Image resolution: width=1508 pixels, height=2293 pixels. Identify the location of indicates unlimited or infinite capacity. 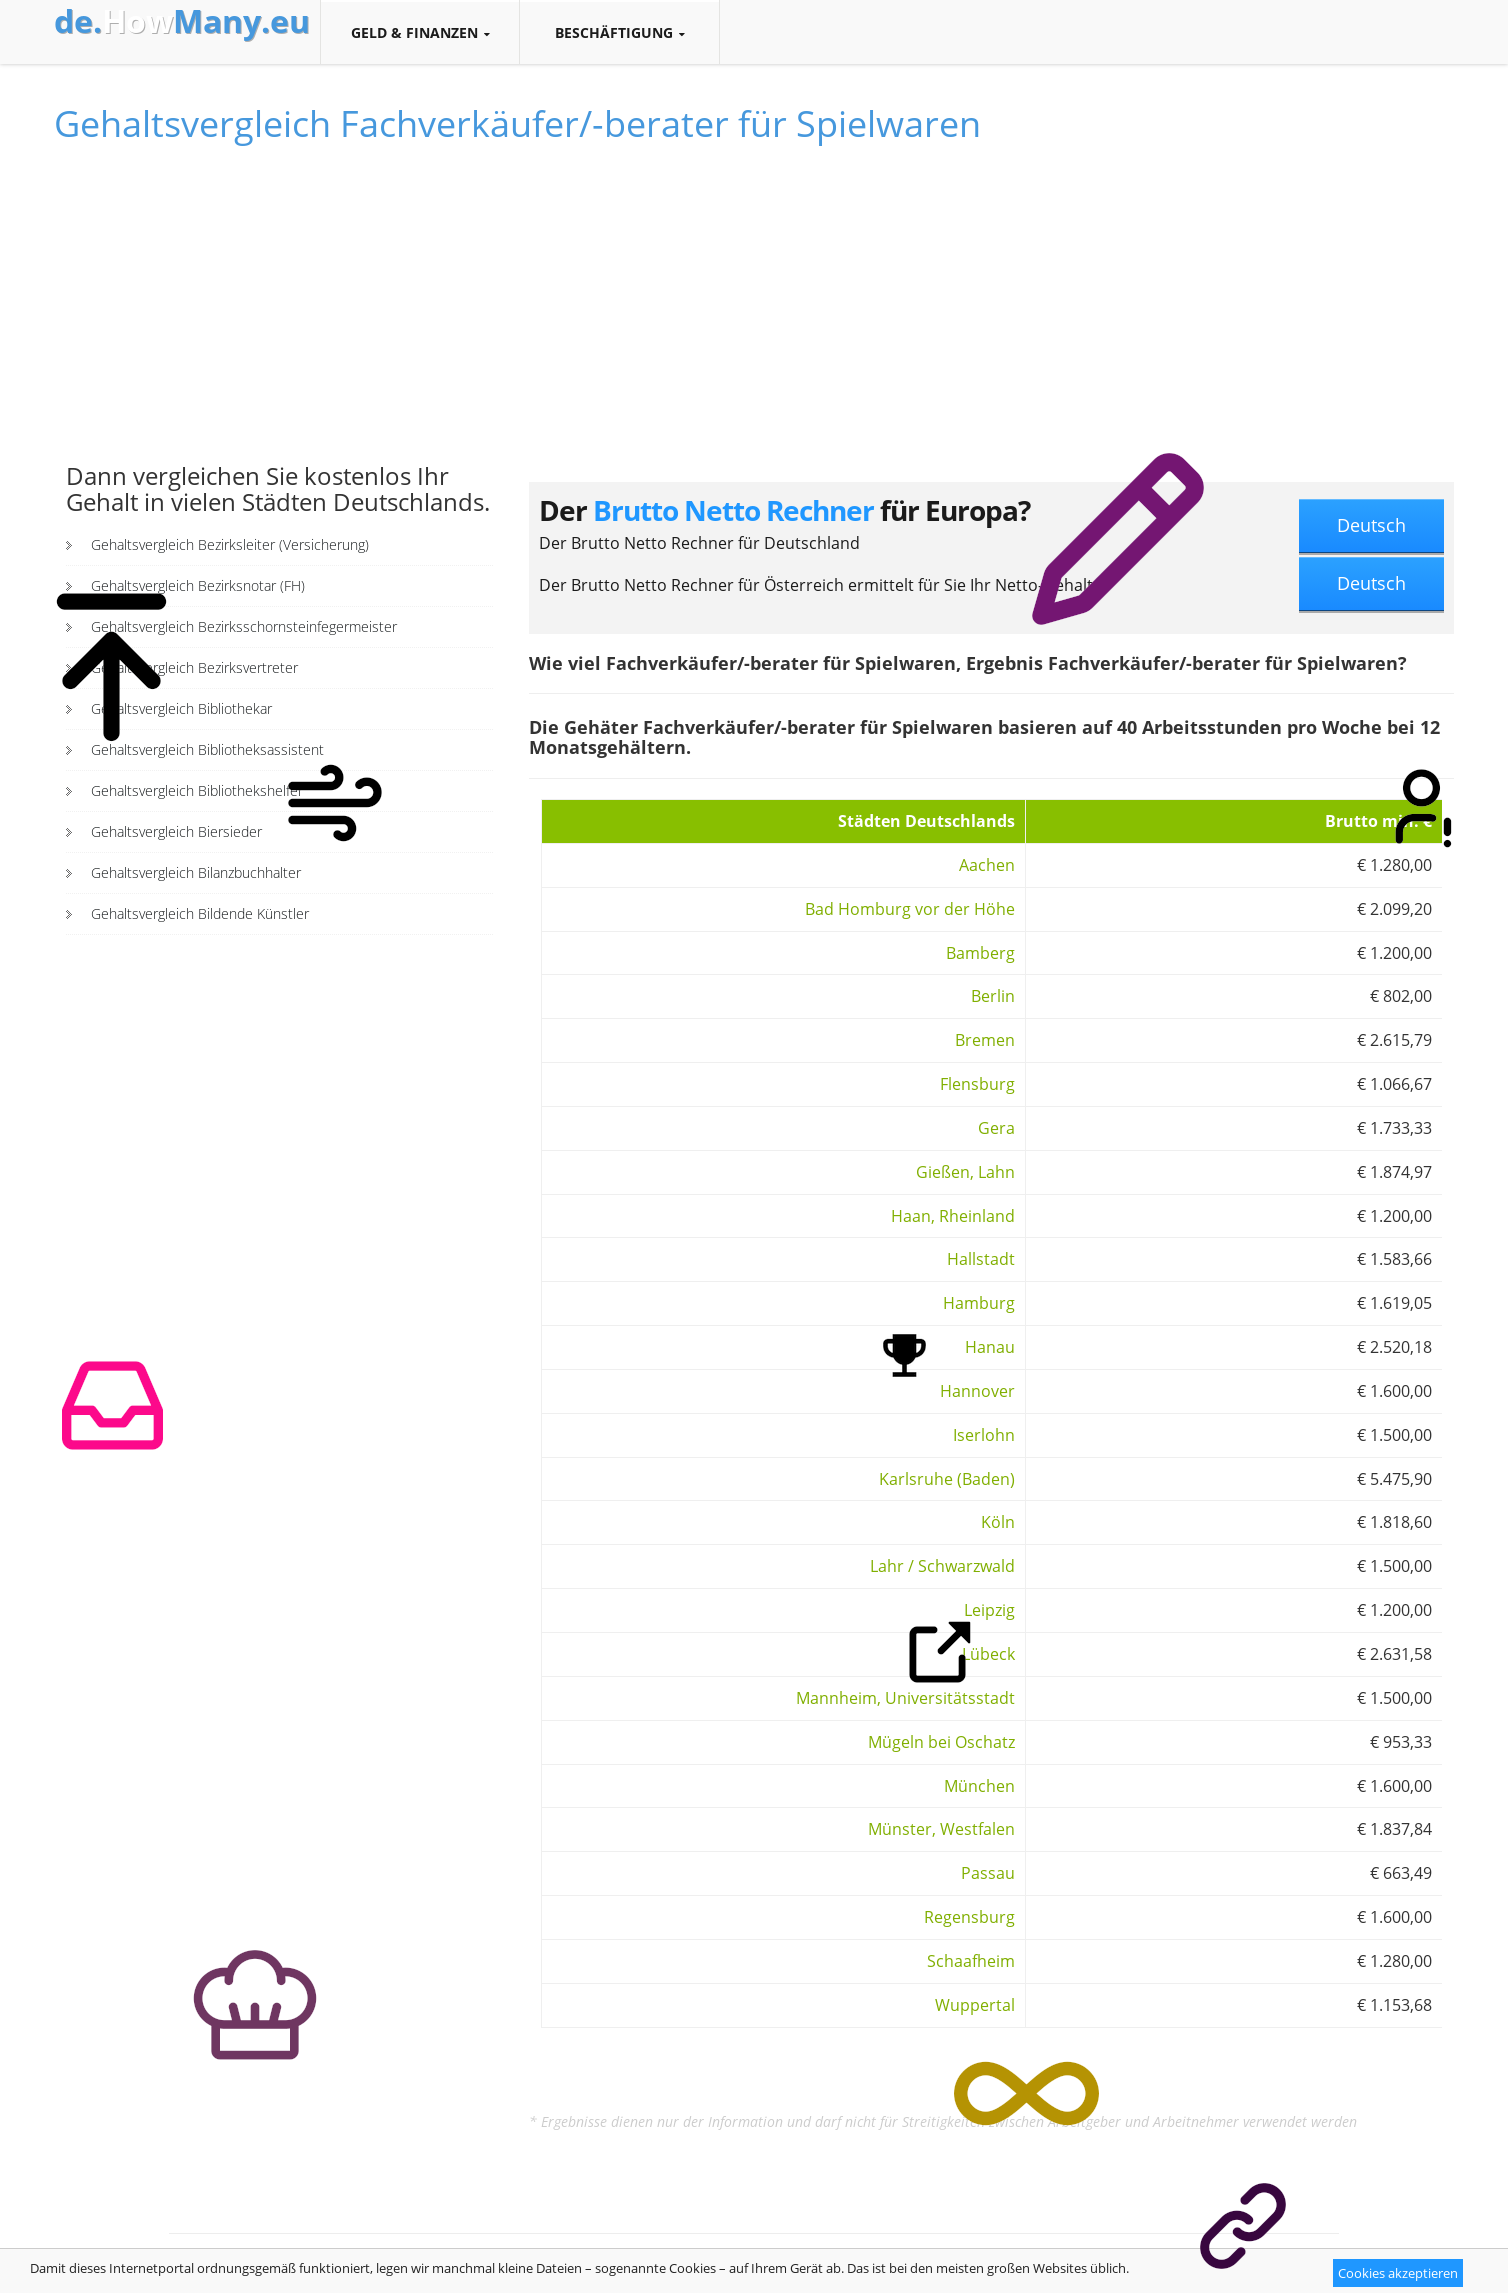
(1026, 2093).